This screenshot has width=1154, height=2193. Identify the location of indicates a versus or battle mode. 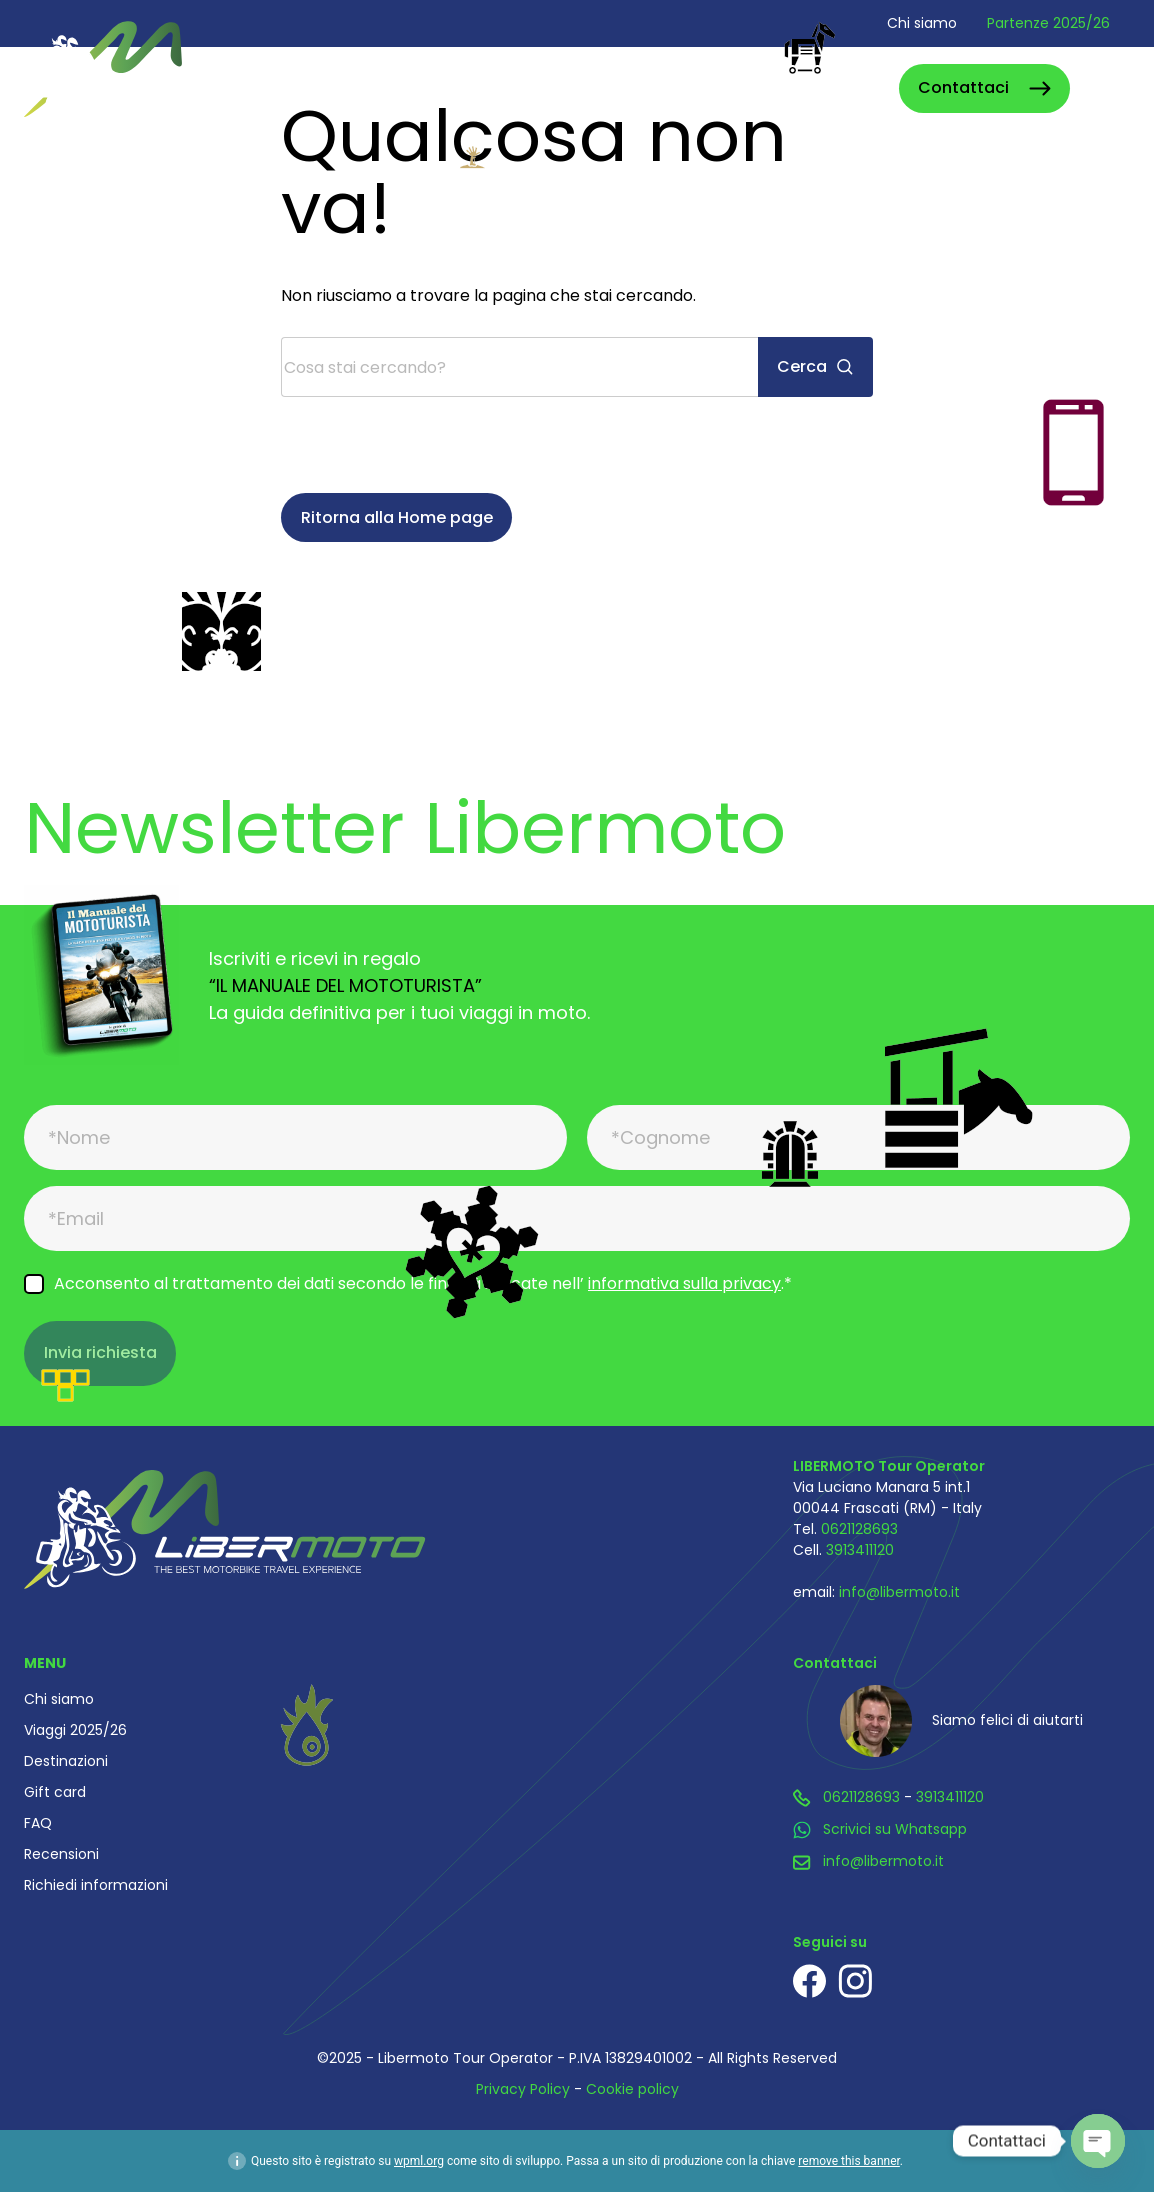
(221, 631).